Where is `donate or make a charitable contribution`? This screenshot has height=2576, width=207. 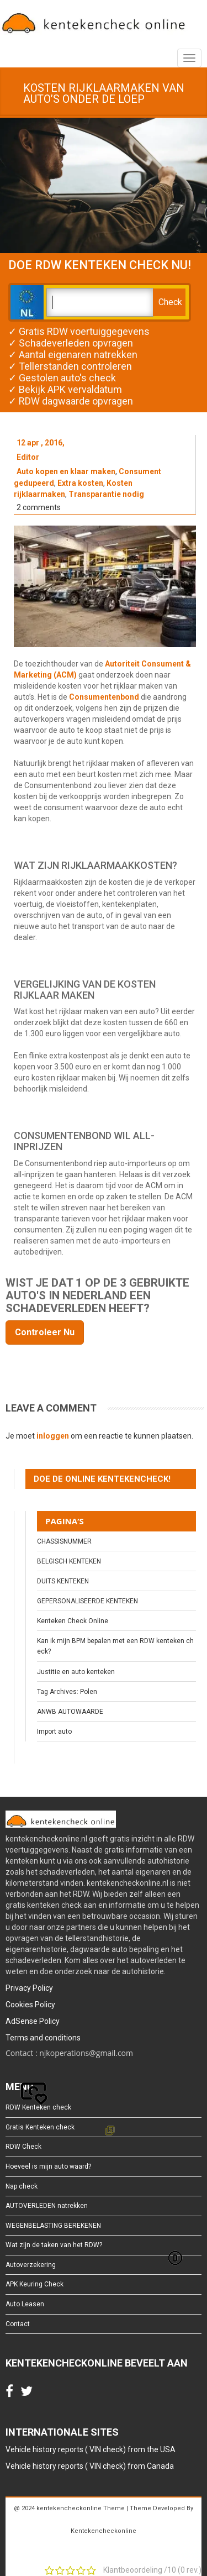 donate or make a charitable contribution is located at coordinates (33, 2091).